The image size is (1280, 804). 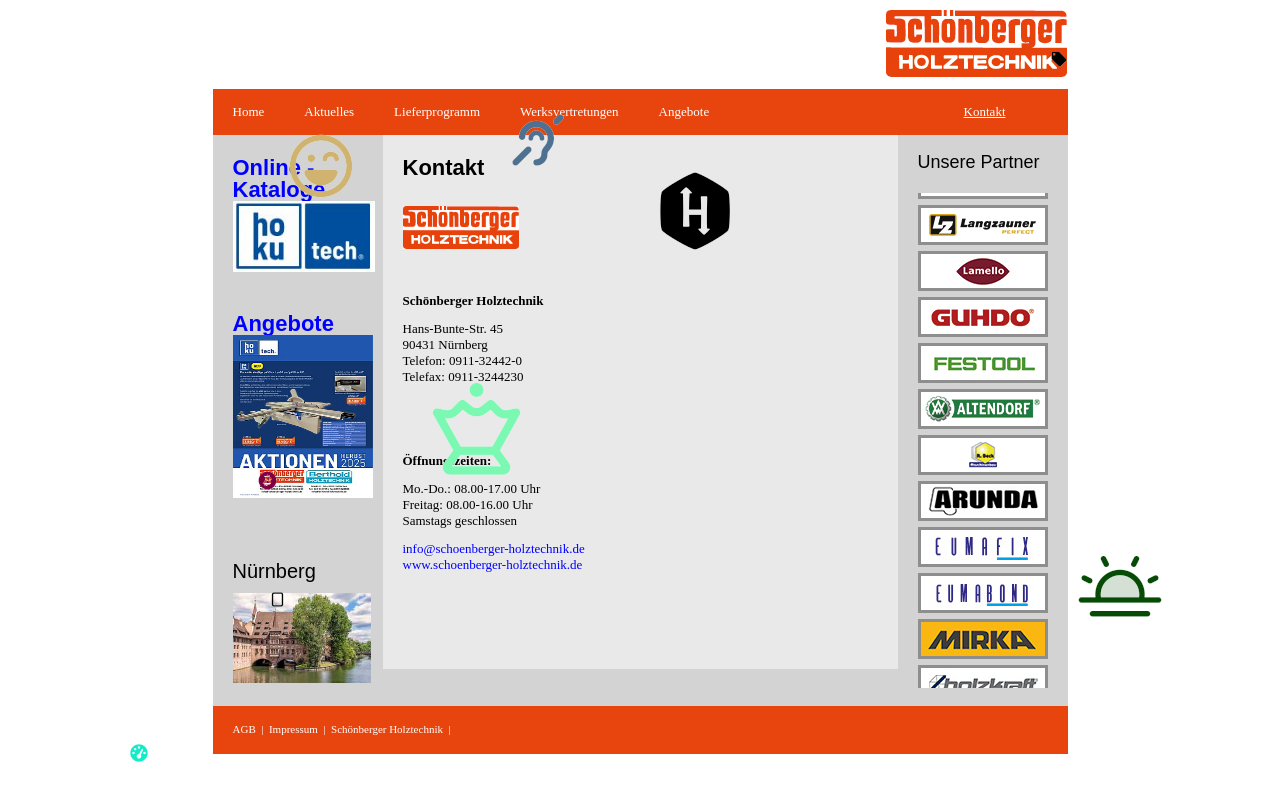 What do you see at coordinates (139, 753) in the screenshot?
I see `view performance or speed metrics` at bounding box center [139, 753].